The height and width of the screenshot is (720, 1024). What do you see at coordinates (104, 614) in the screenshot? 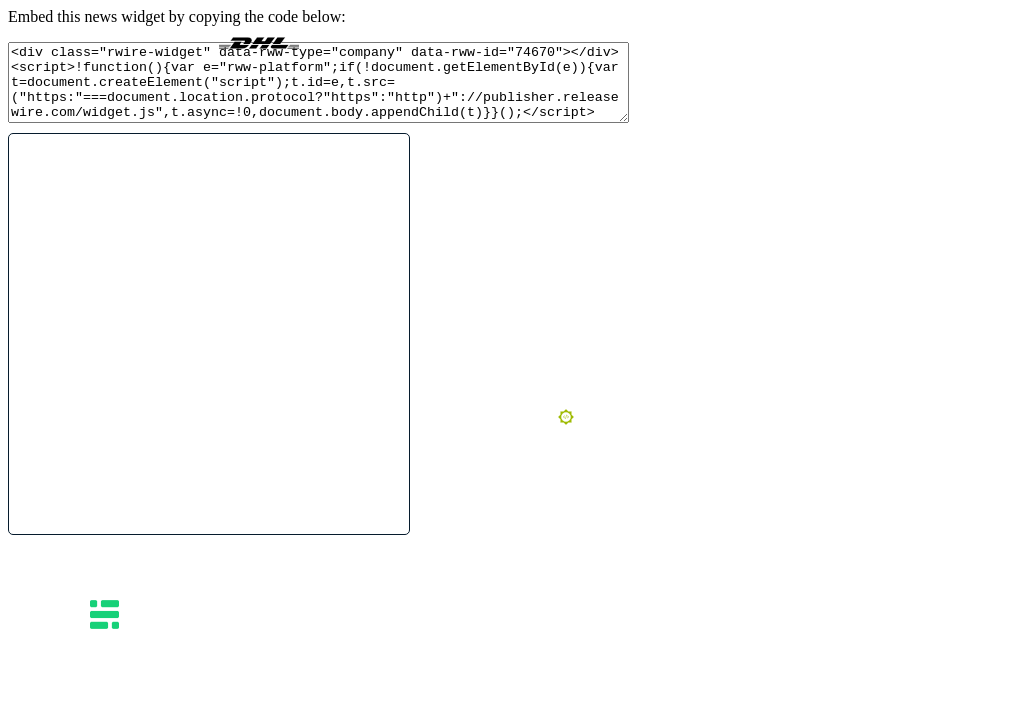
I see `open baserow database application` at bounding box center [104, 614].